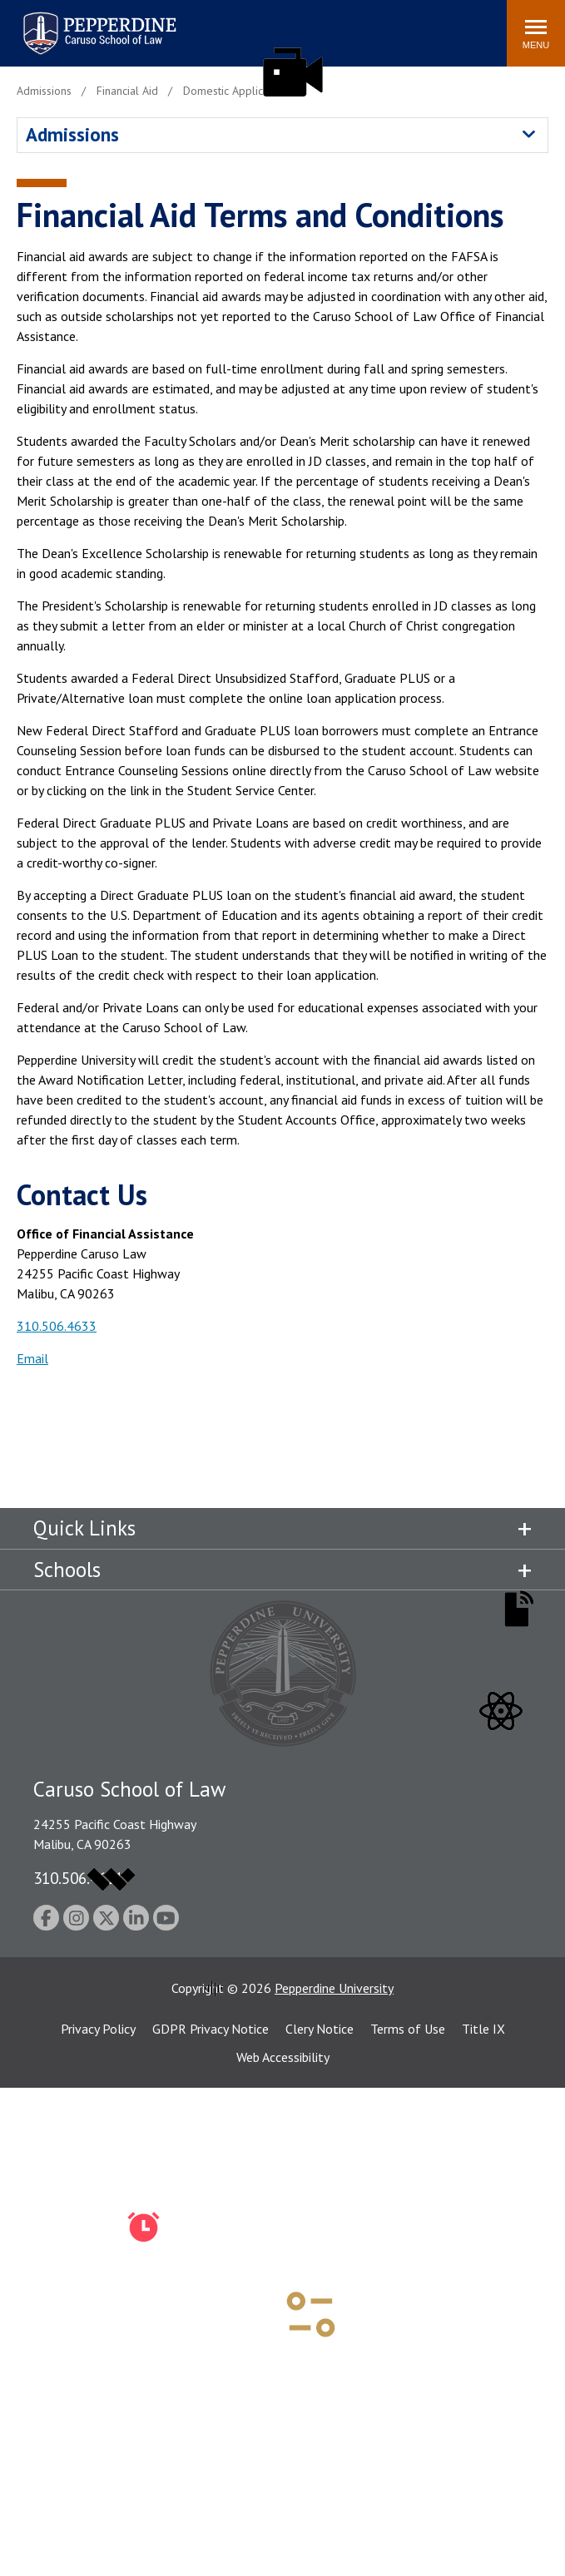 The image size is (565, 2576). I want to click on react.js framework logo, so click(501, 1711).